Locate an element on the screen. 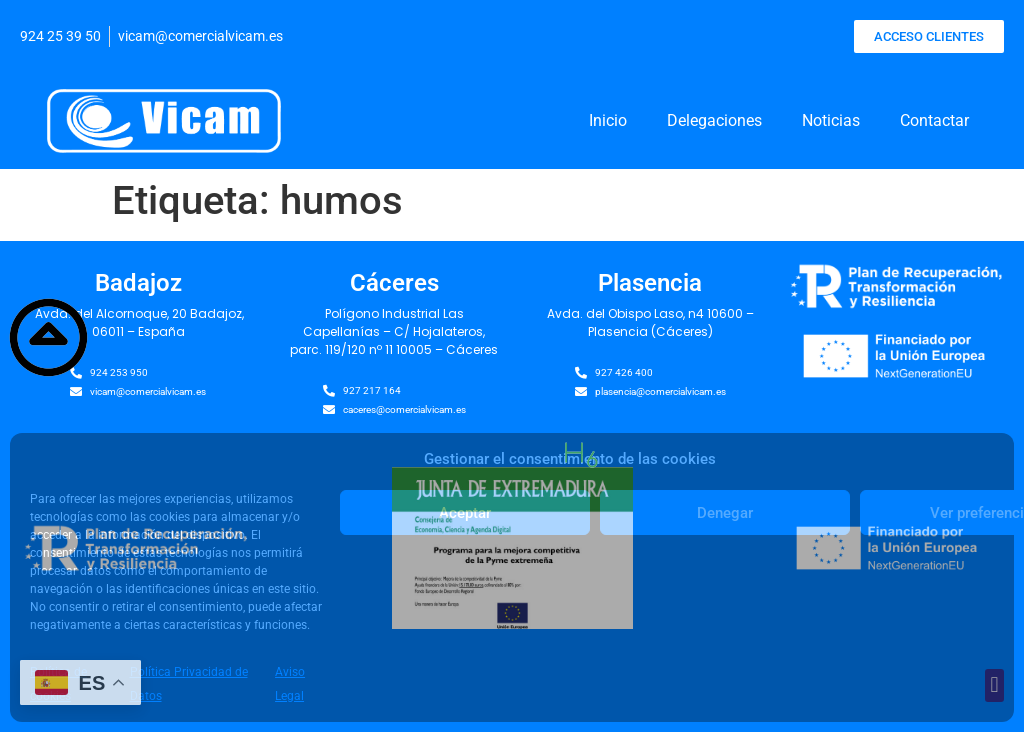  format text as heading level 6 is located at coordinates (579, 454).